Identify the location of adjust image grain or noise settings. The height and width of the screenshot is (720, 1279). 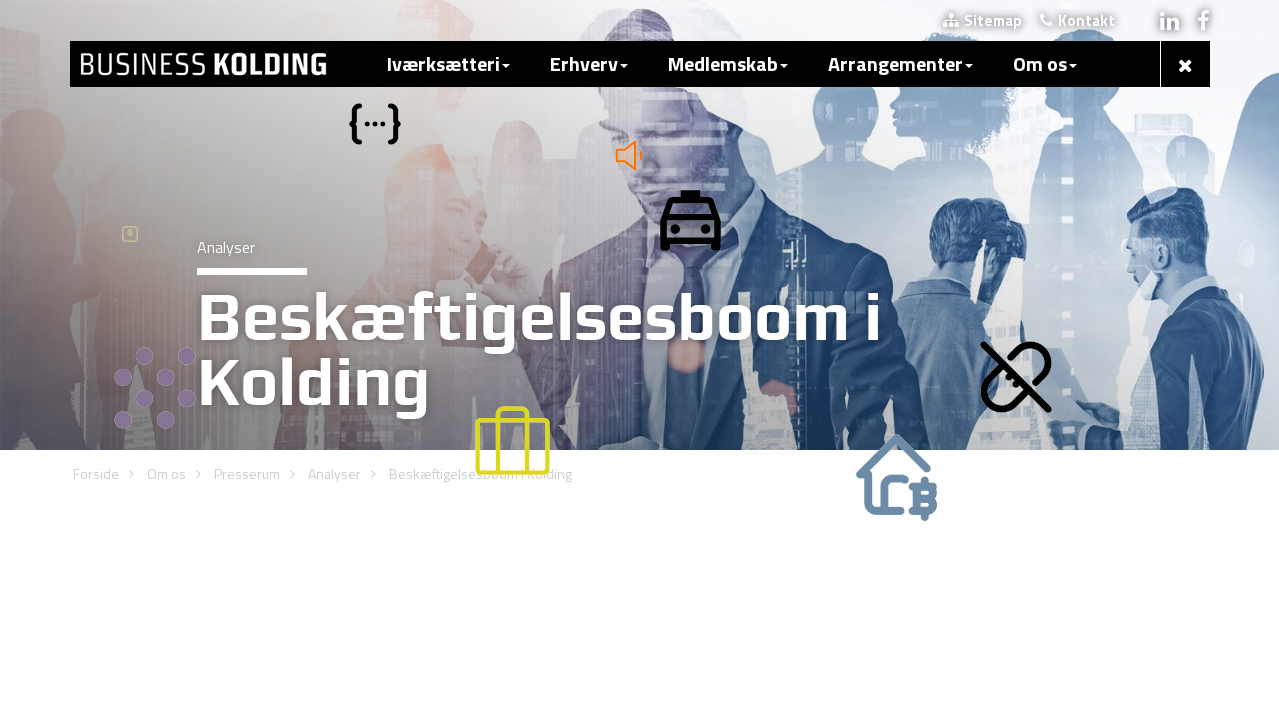
(155, 388).